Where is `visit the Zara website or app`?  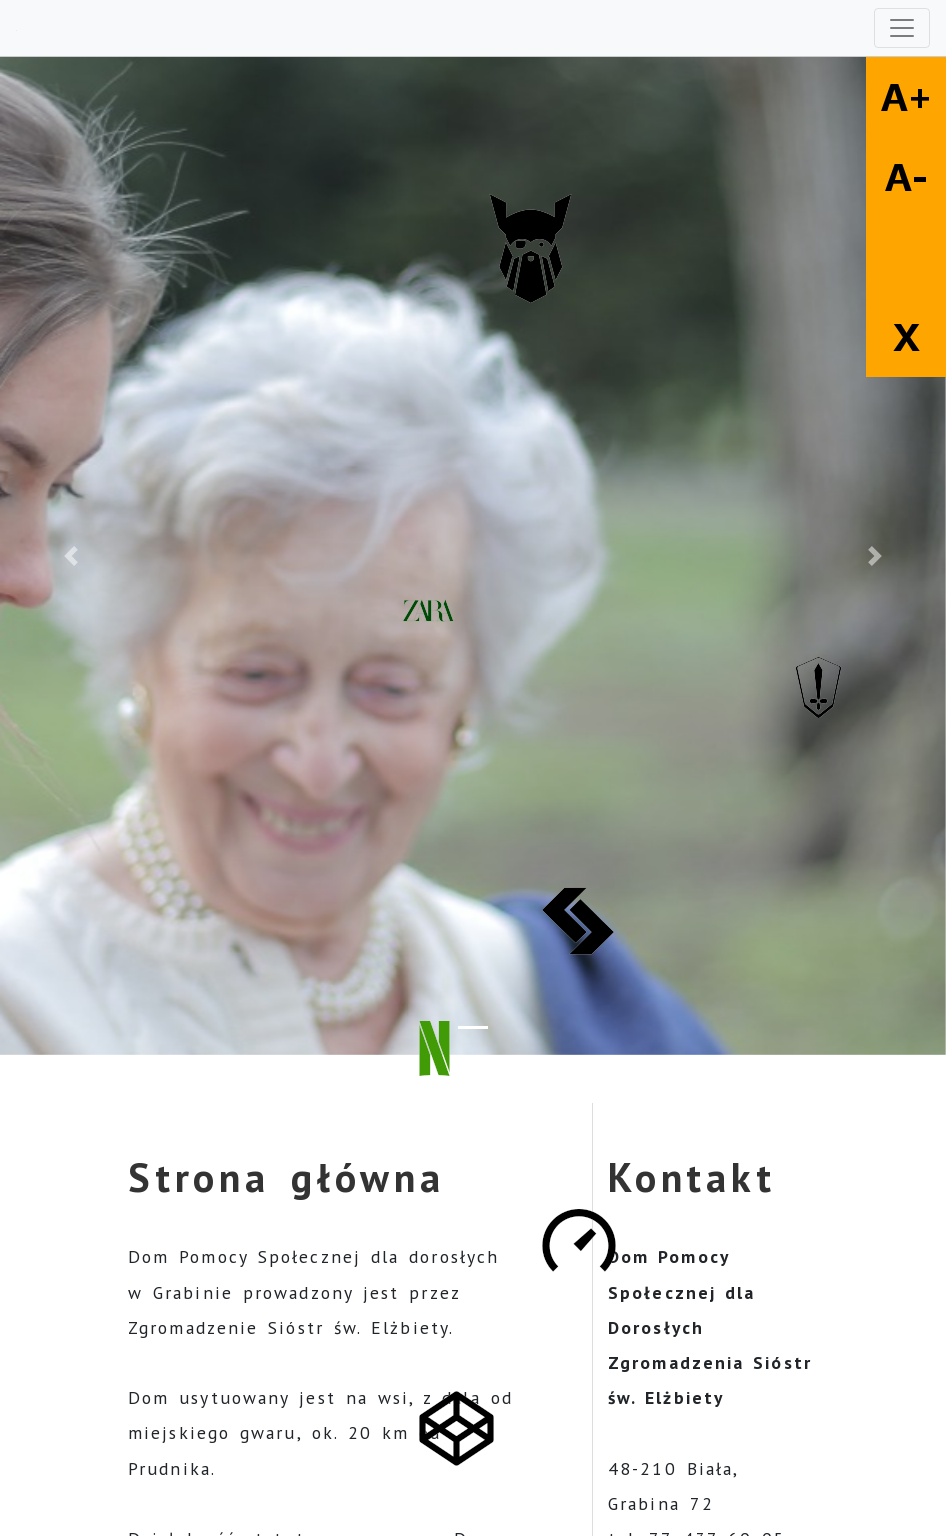
visit the Zara website or app is located at coordinates (429, 610).